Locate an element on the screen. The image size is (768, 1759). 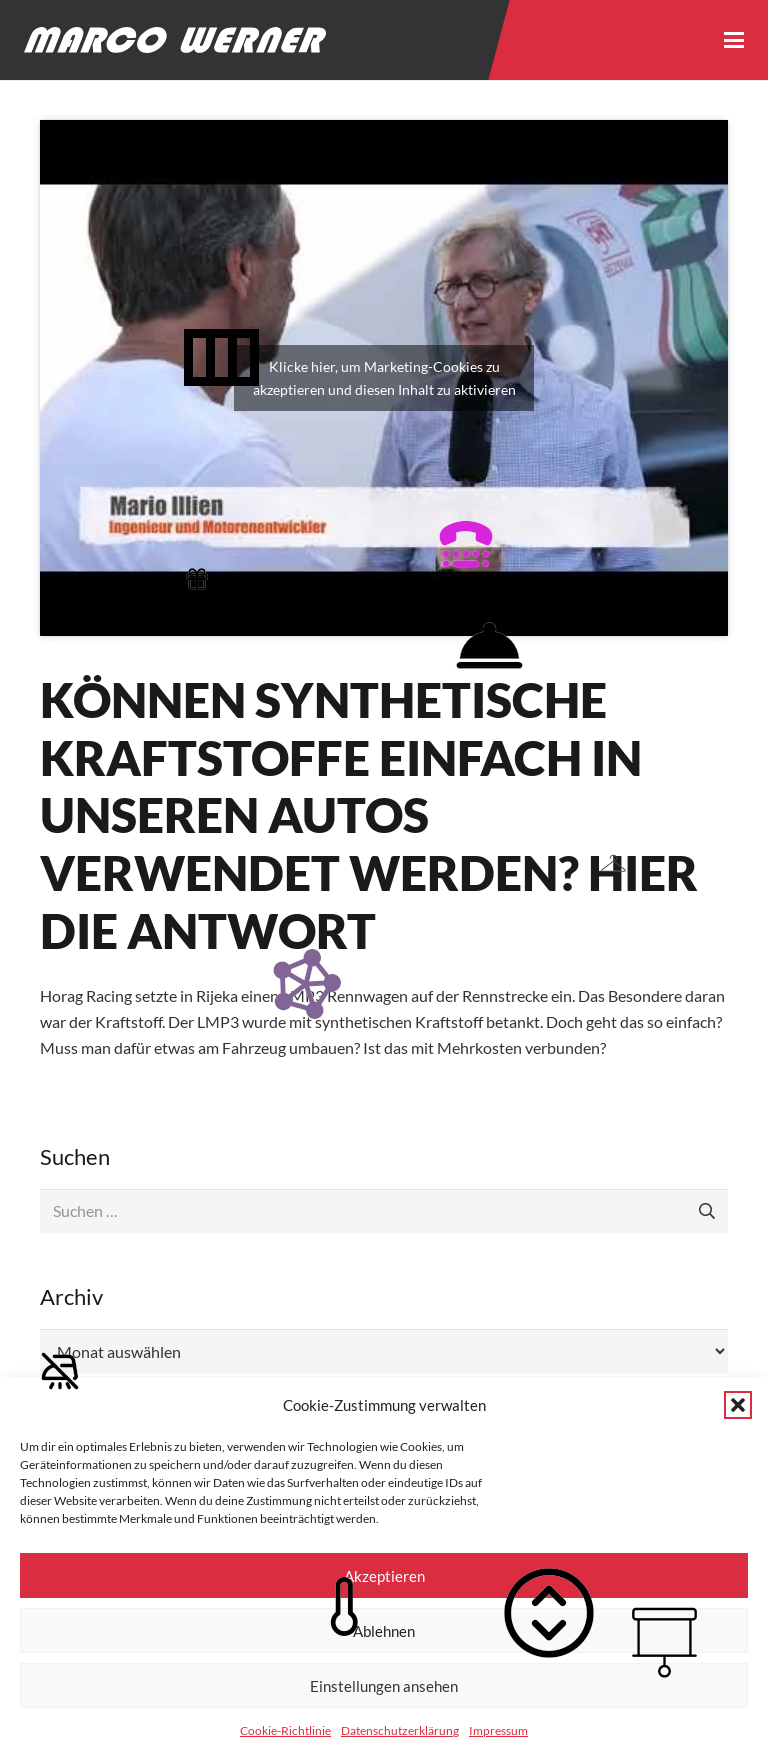
switch to column view layout is located at coordinates (219, 359).